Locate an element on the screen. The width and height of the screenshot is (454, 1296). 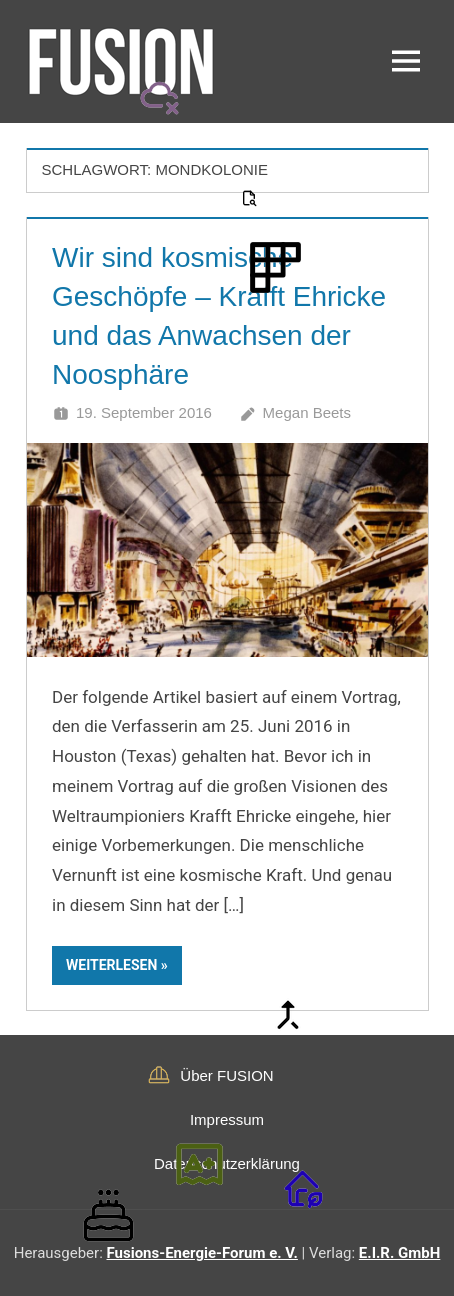
search within a document is located at coordinates (249, 198).